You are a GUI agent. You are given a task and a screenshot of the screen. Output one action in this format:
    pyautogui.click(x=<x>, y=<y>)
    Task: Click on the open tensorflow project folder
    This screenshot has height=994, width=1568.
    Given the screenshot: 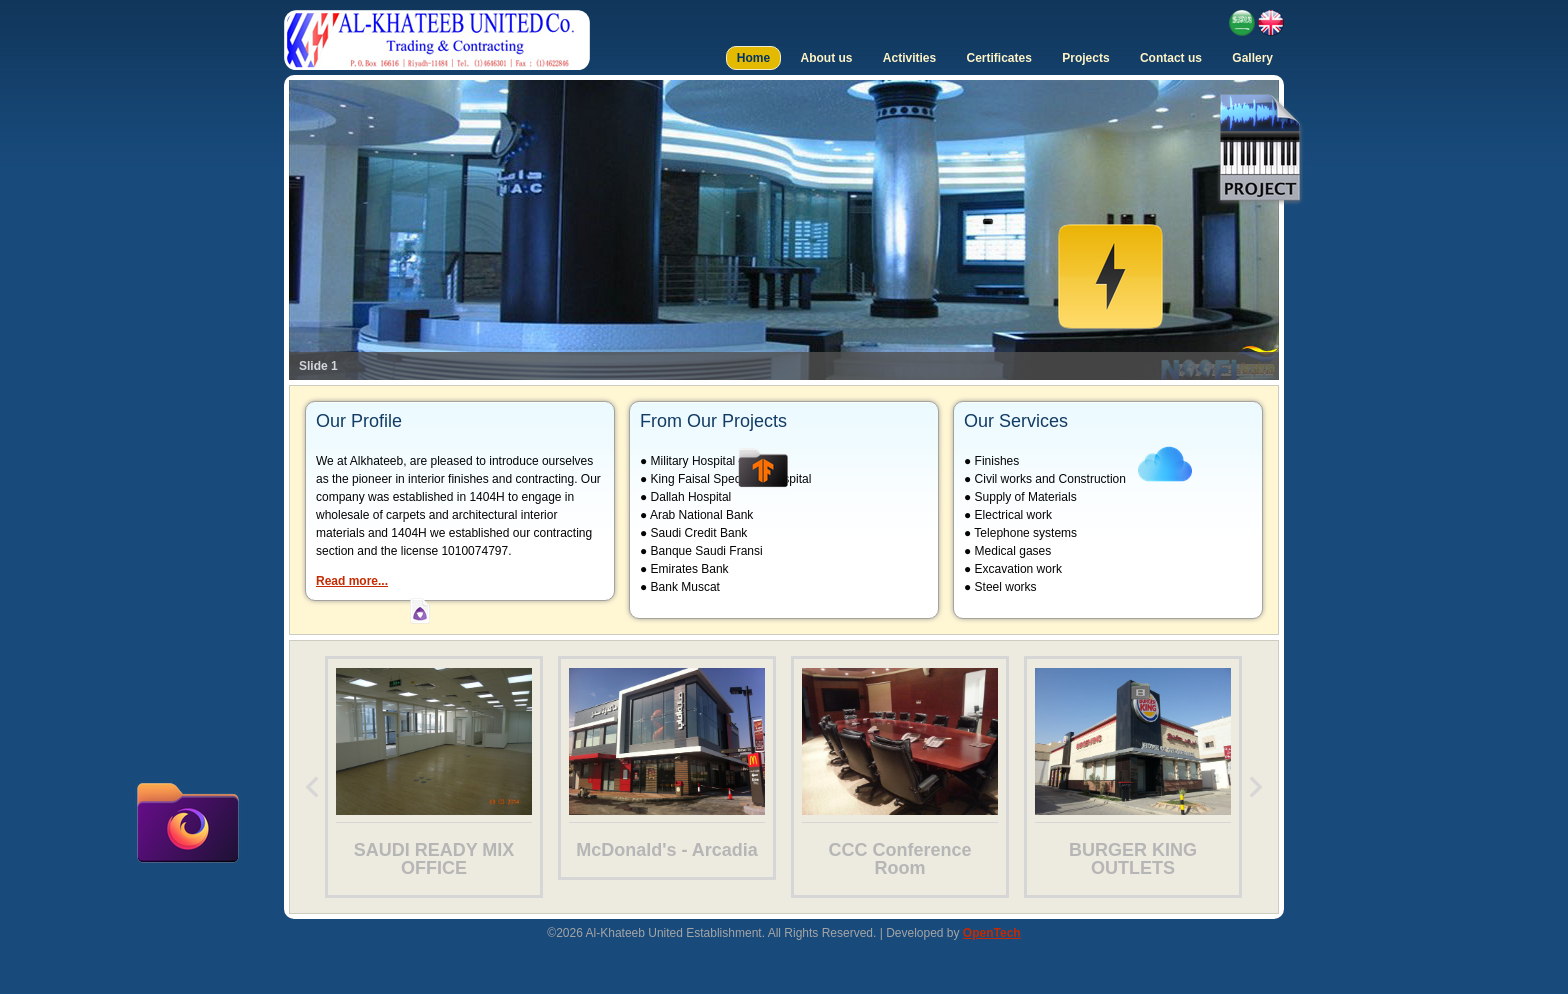 What is the action you would take?
    pyautogui.click(x=763, y=469)
    